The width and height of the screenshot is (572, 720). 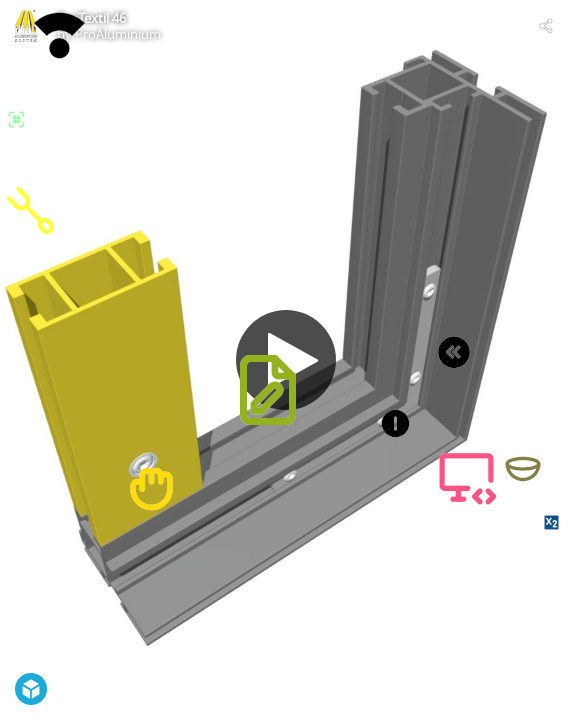 What do you see at coordinates (16, 119) in the screenshot?
I see `scan a QR code or barcode` at bounding box center [16, 119].